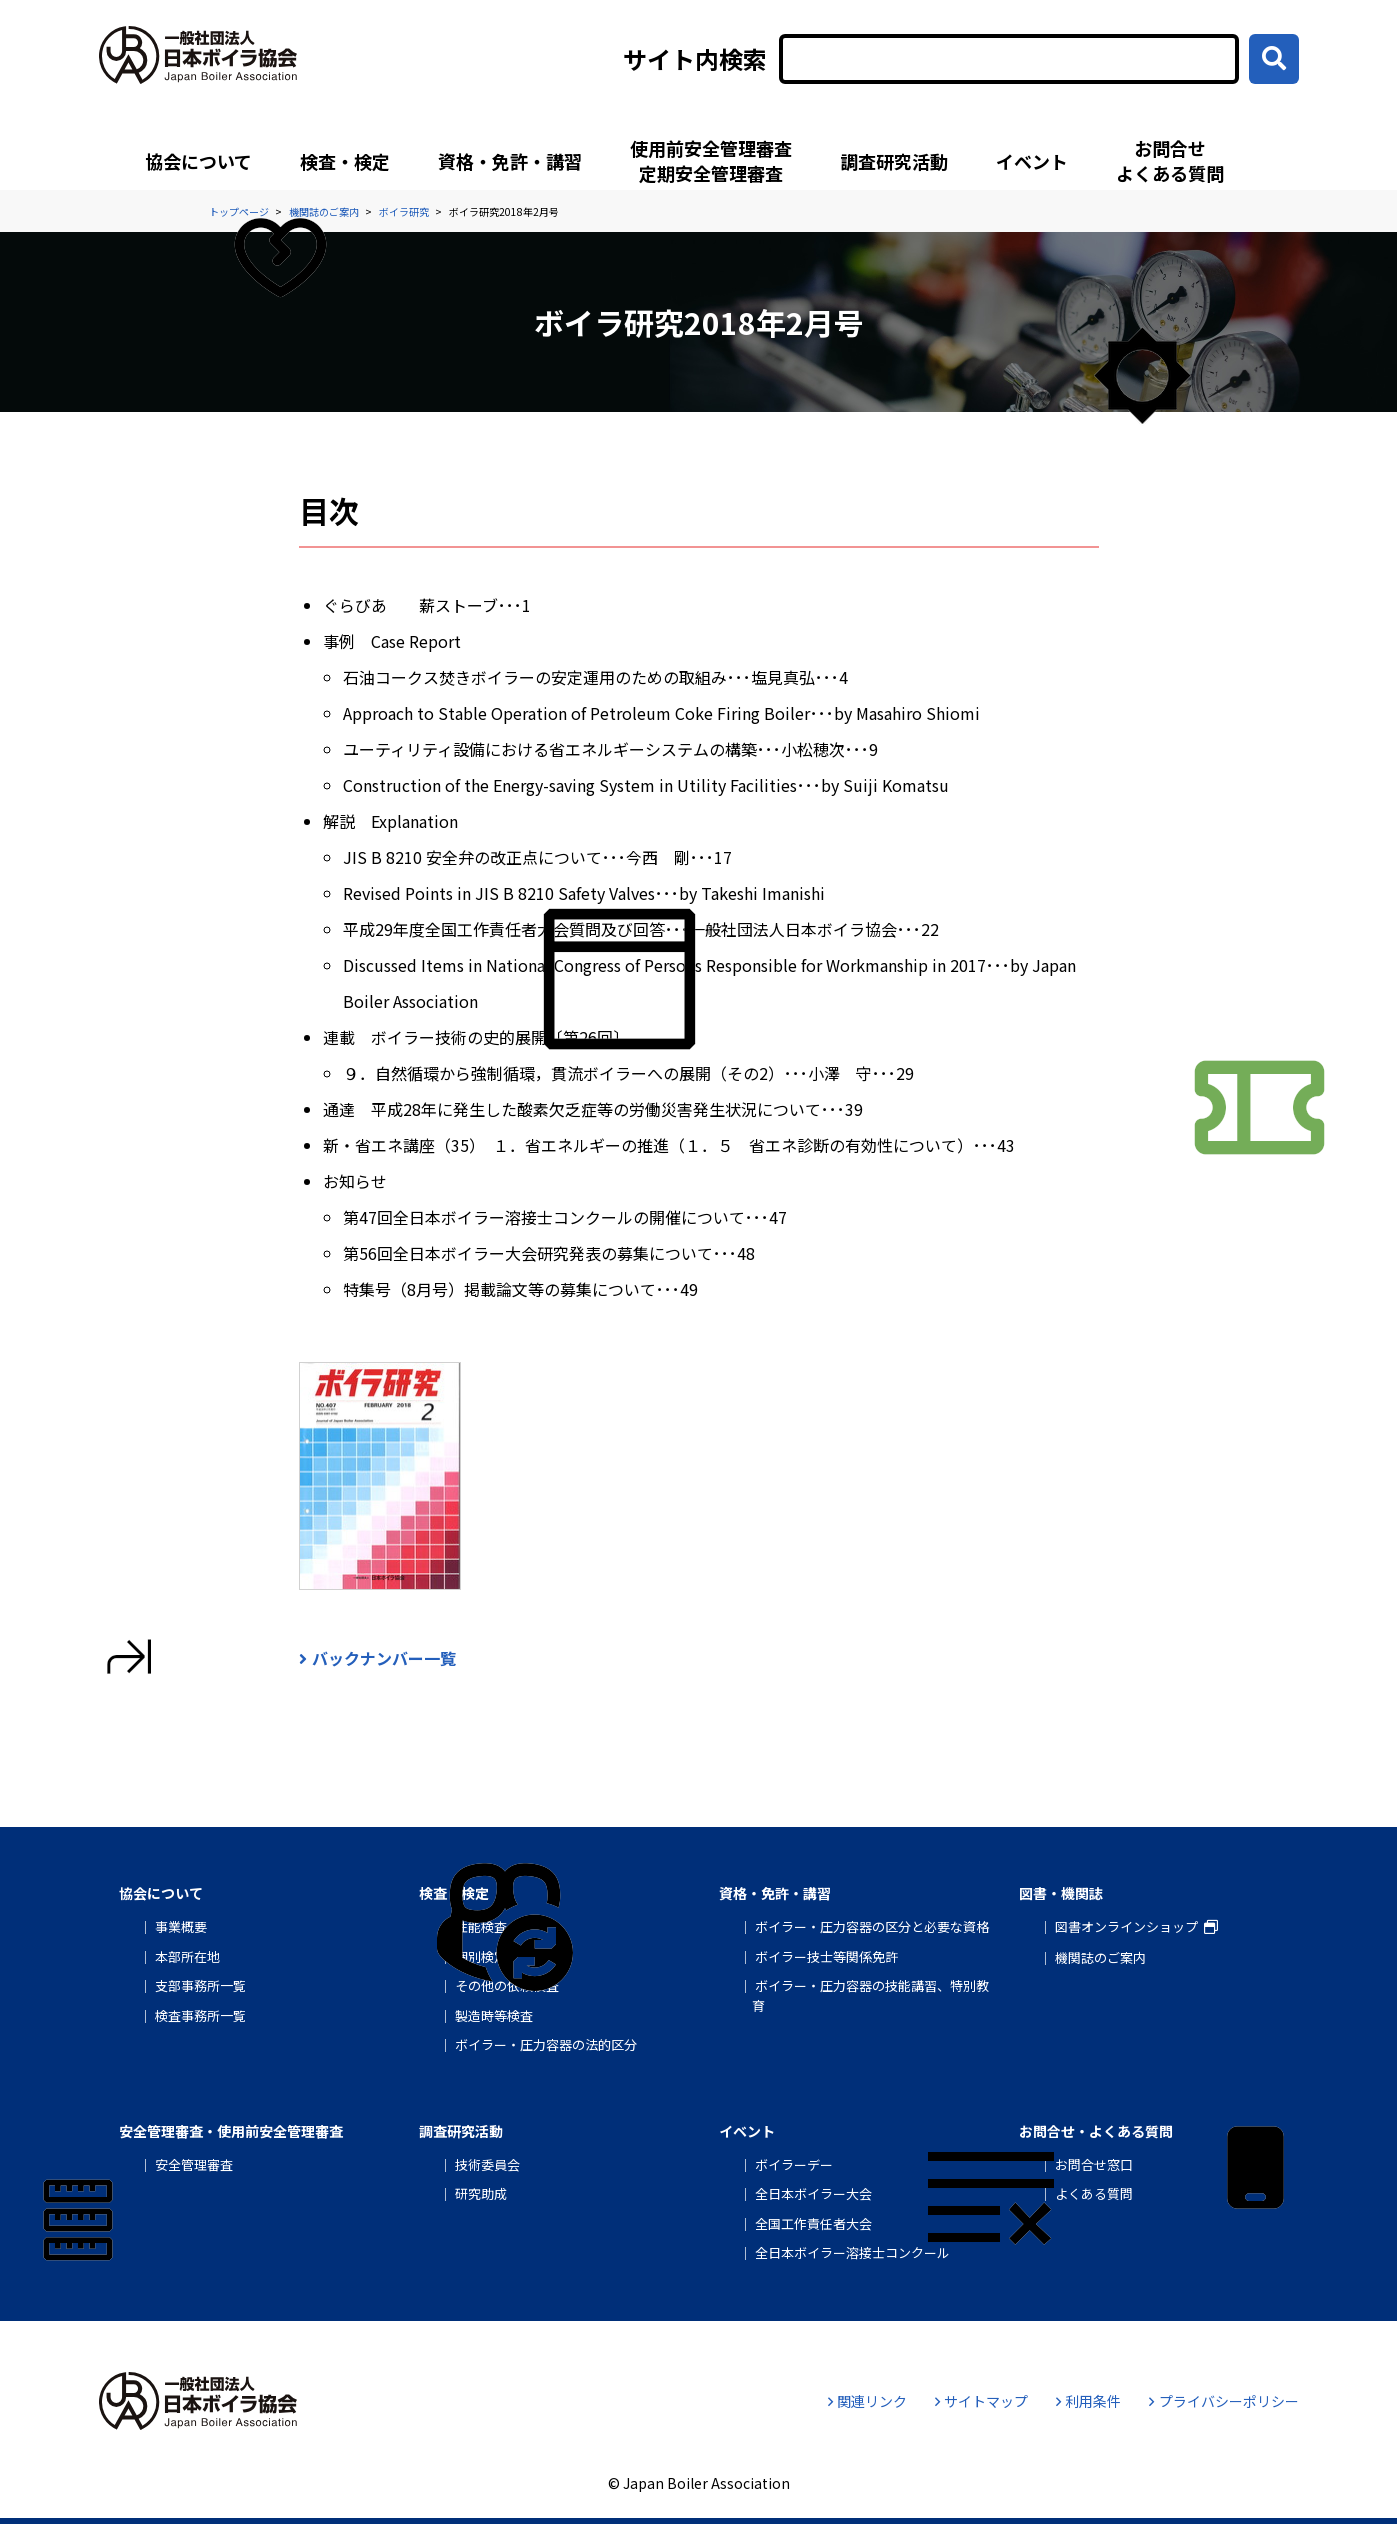  I want to click on call or contact via mobile phone, so click(1255, 2167).